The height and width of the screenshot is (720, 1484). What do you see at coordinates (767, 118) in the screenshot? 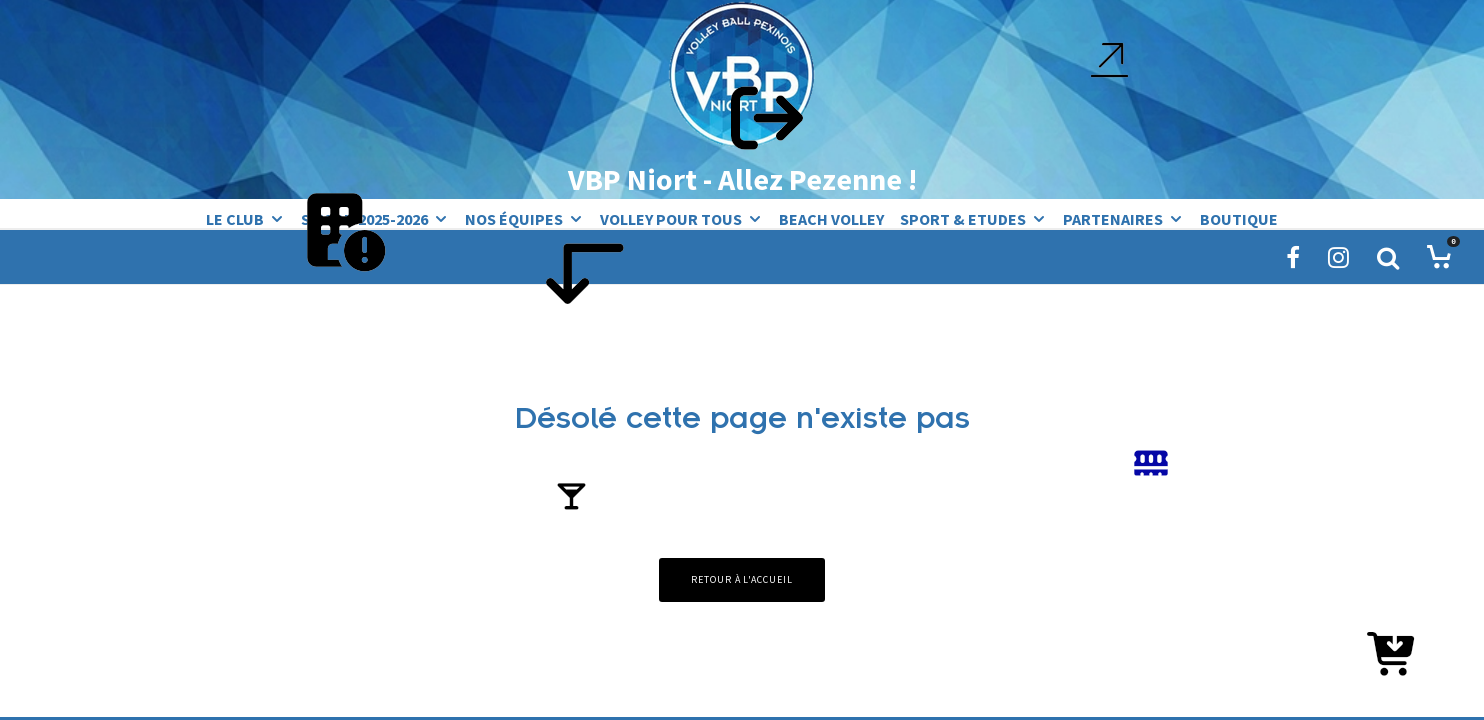
I see `log out of your account` at bounding box center [767, 118].